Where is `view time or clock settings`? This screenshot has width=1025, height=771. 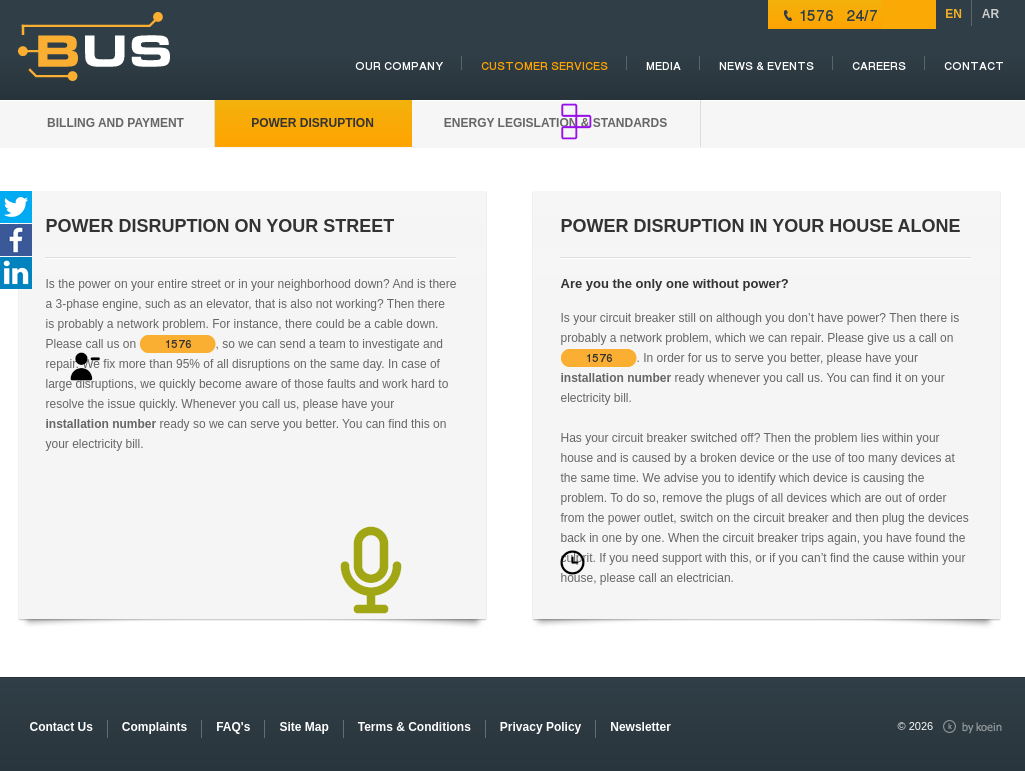 view time or clock settings is located at coordinates (572, 562).